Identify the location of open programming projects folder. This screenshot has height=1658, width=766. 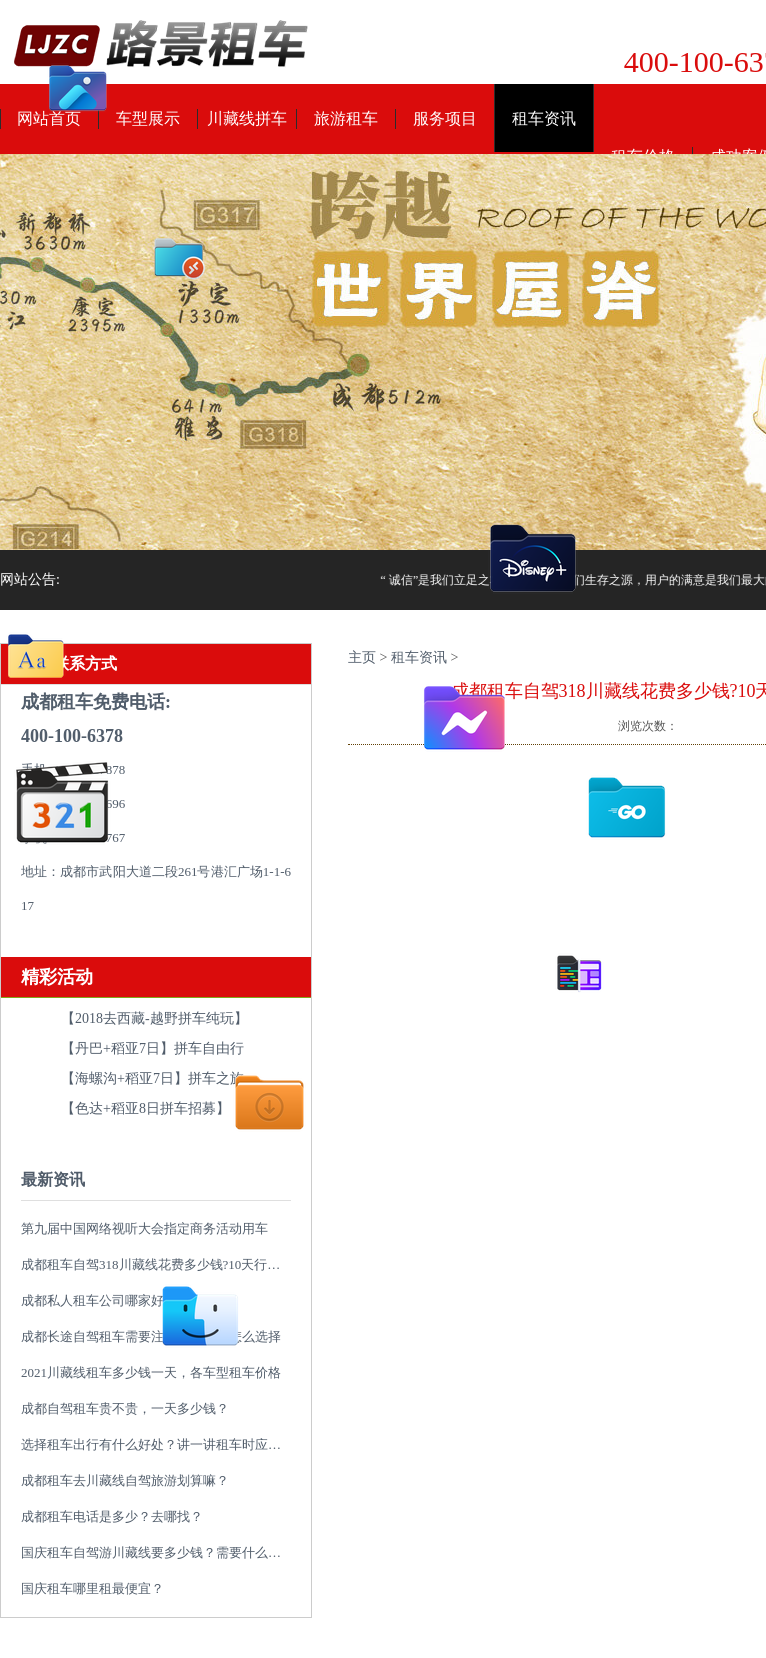
(579, 974).